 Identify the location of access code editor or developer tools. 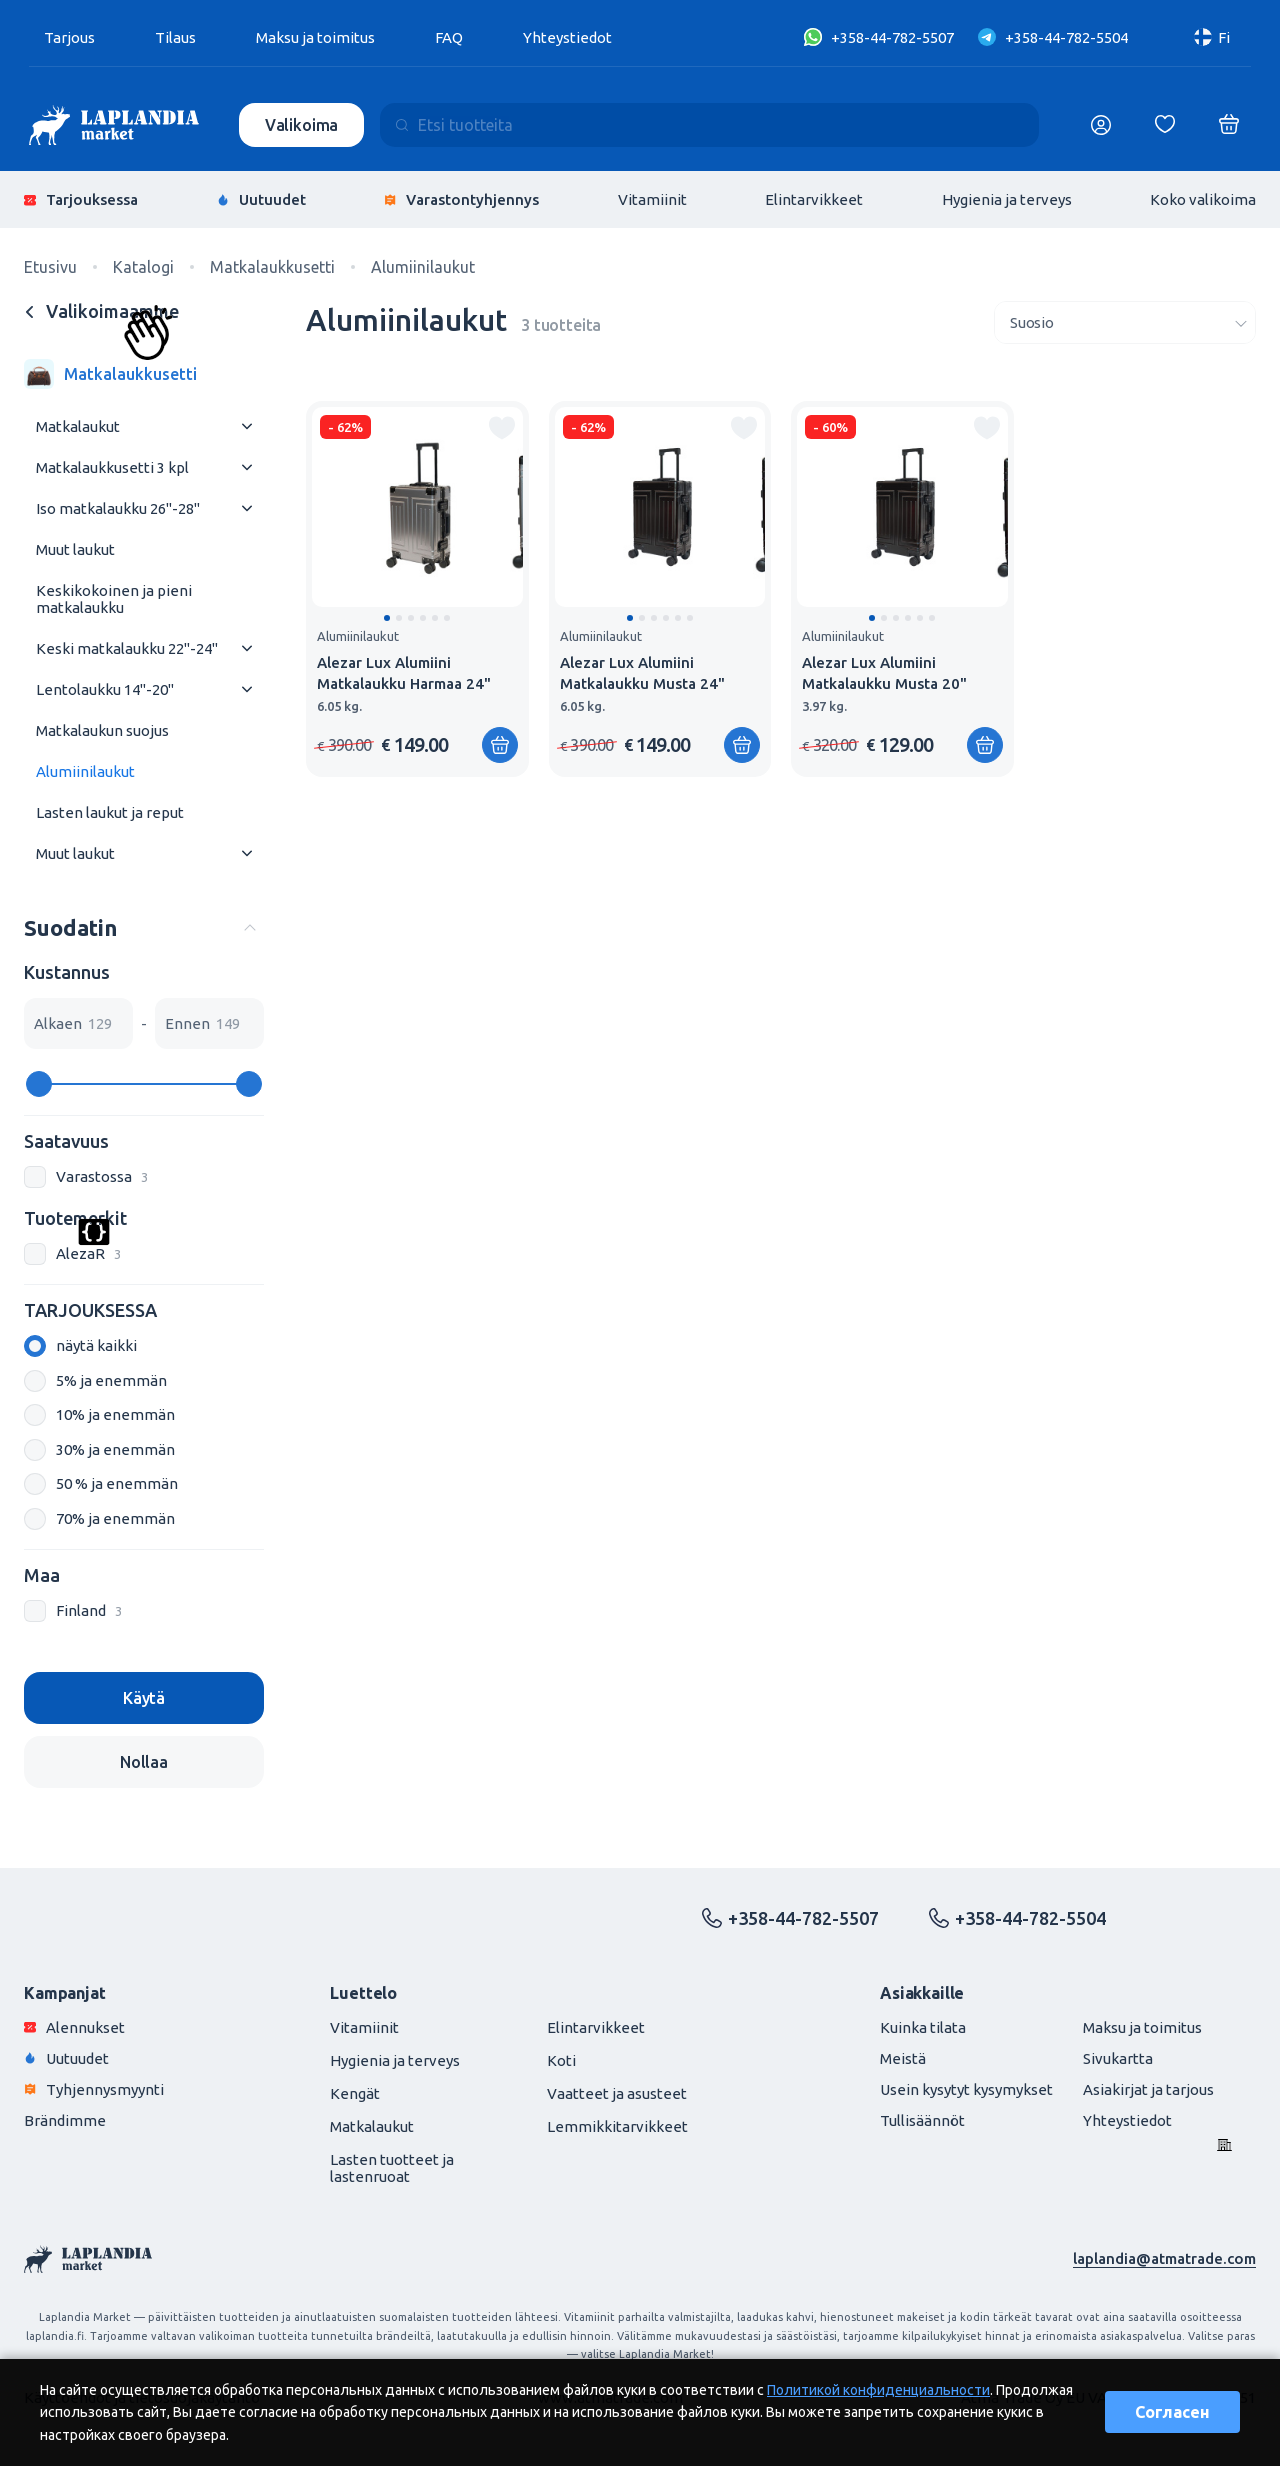
(94, 1232).